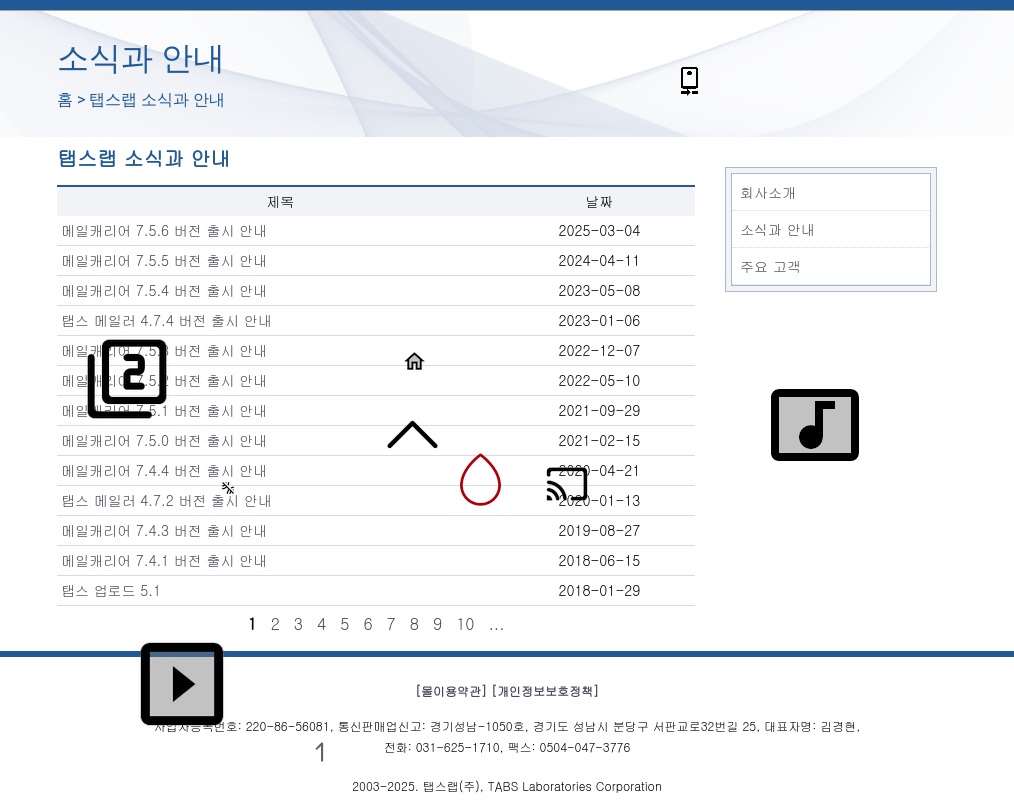  Describe the element at coordinates (567, 484) in the screenshot. I see `cast your screen to a nearby device` at that location.